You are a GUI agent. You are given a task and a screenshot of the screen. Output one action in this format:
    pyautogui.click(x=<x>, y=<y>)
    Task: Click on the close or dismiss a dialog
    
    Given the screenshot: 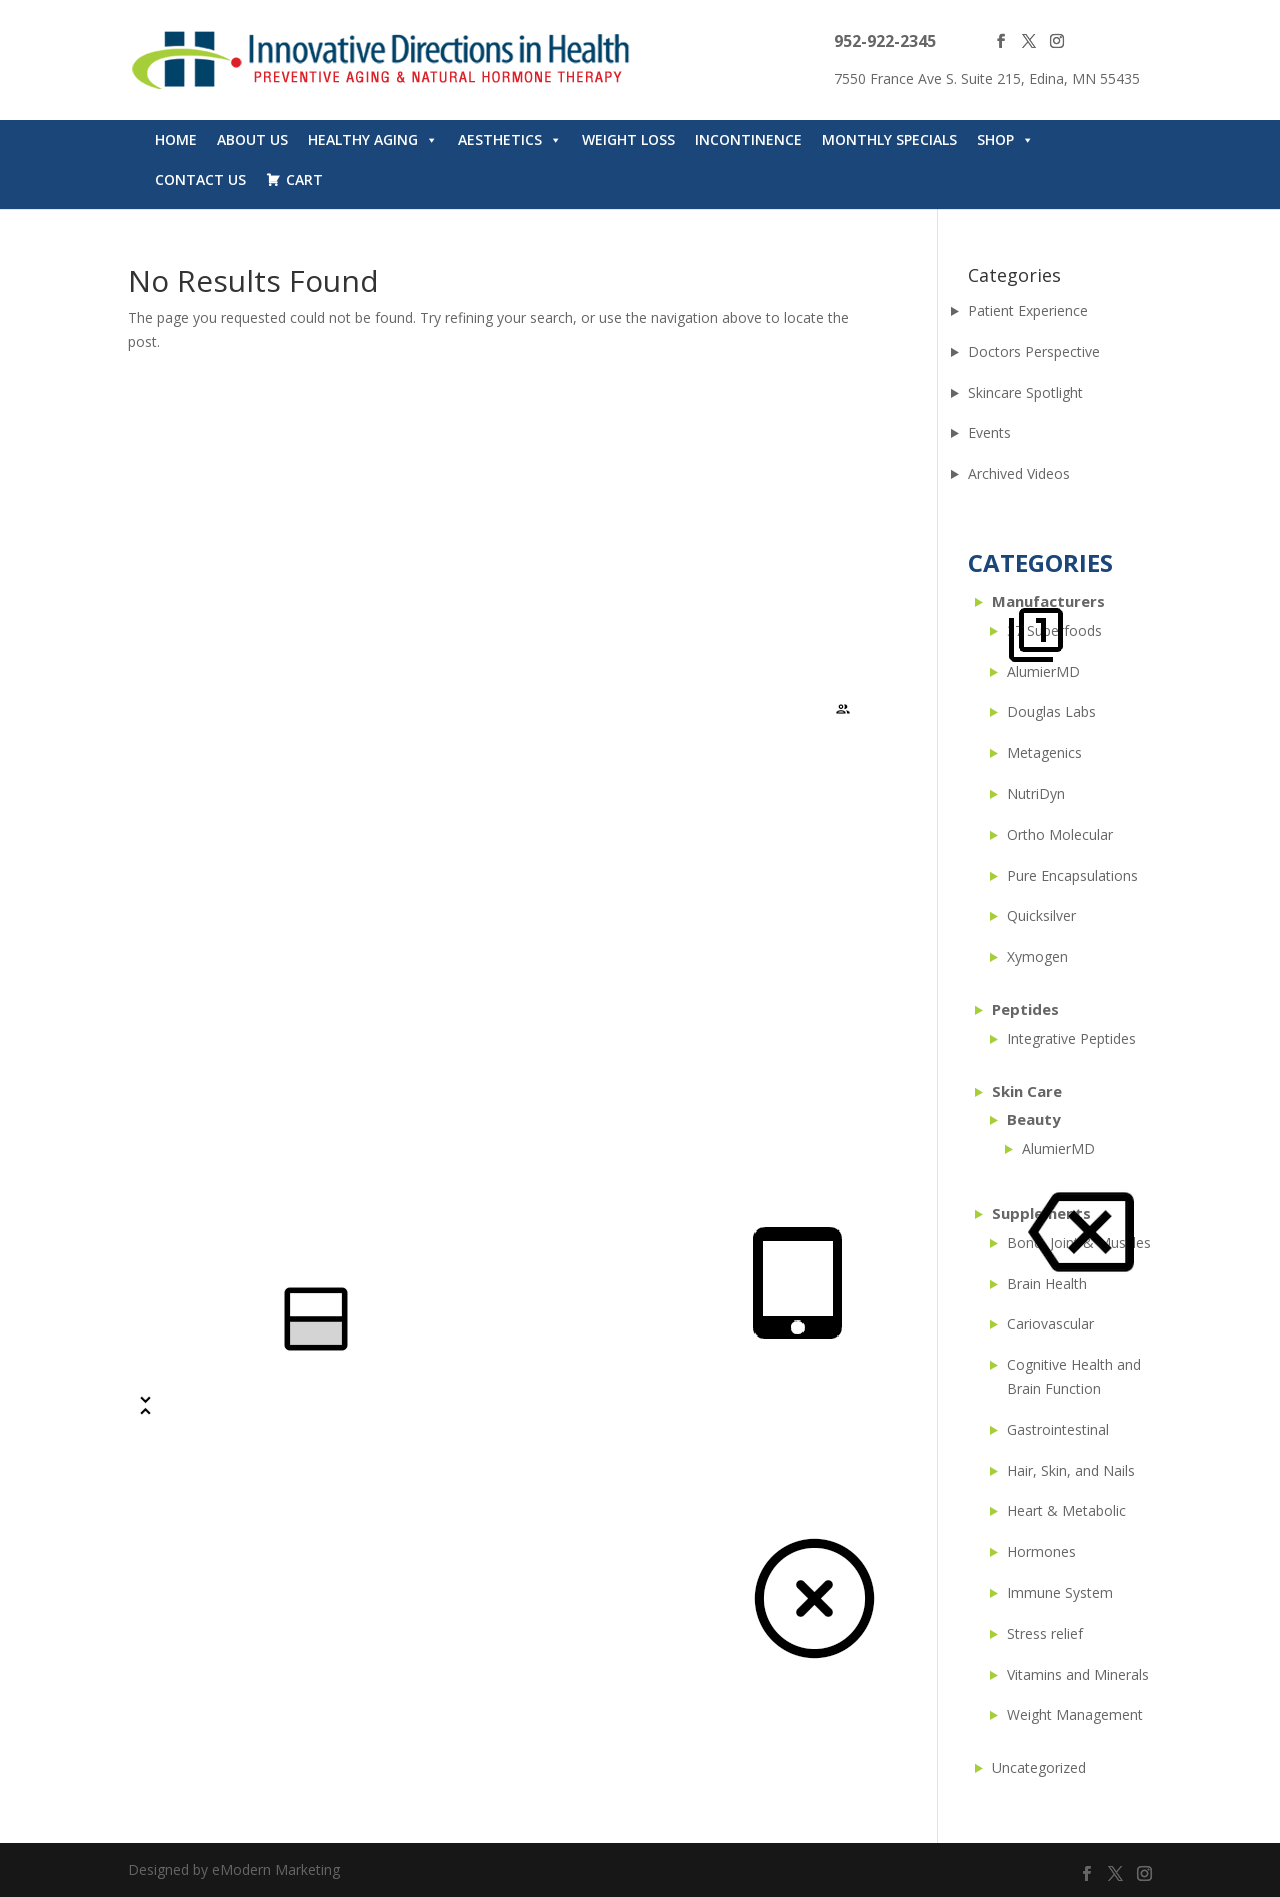 What is the action you would take?
    pyautogui.click(x=814, y=1598)
    